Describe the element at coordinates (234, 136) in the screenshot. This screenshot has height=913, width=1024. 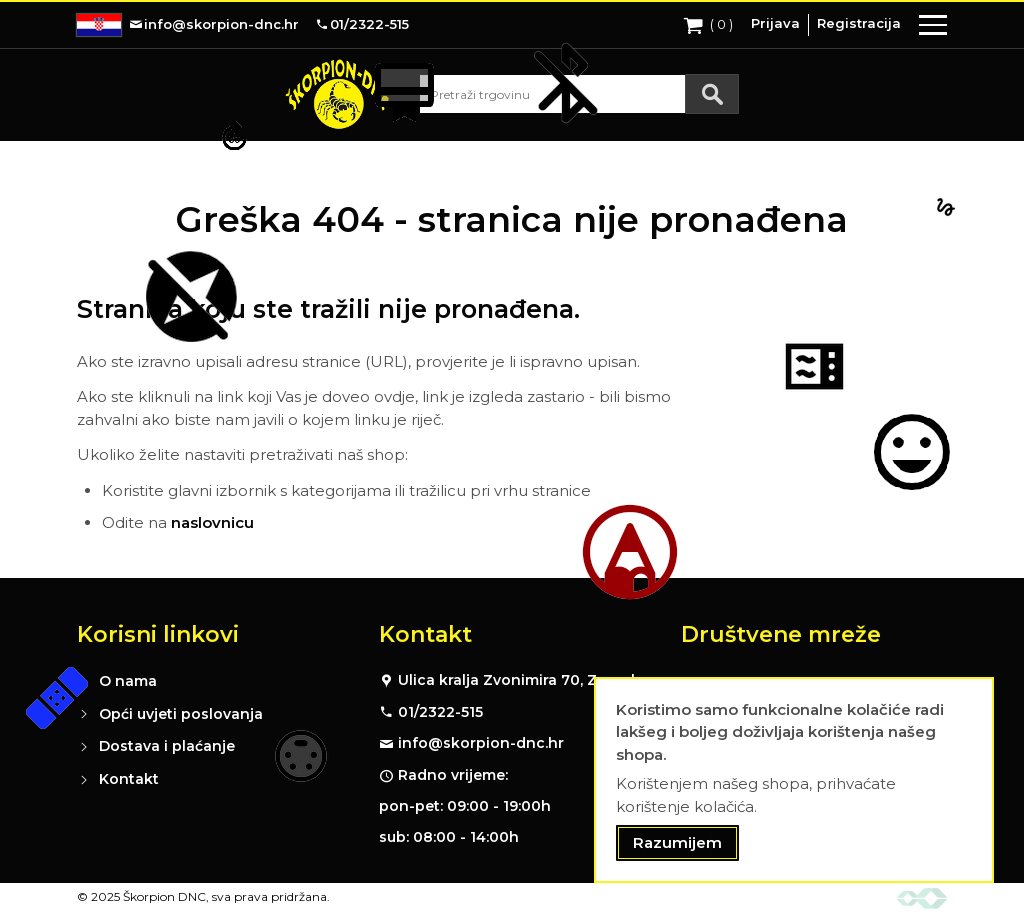
I see `skip forward 30 seconds` at that location.